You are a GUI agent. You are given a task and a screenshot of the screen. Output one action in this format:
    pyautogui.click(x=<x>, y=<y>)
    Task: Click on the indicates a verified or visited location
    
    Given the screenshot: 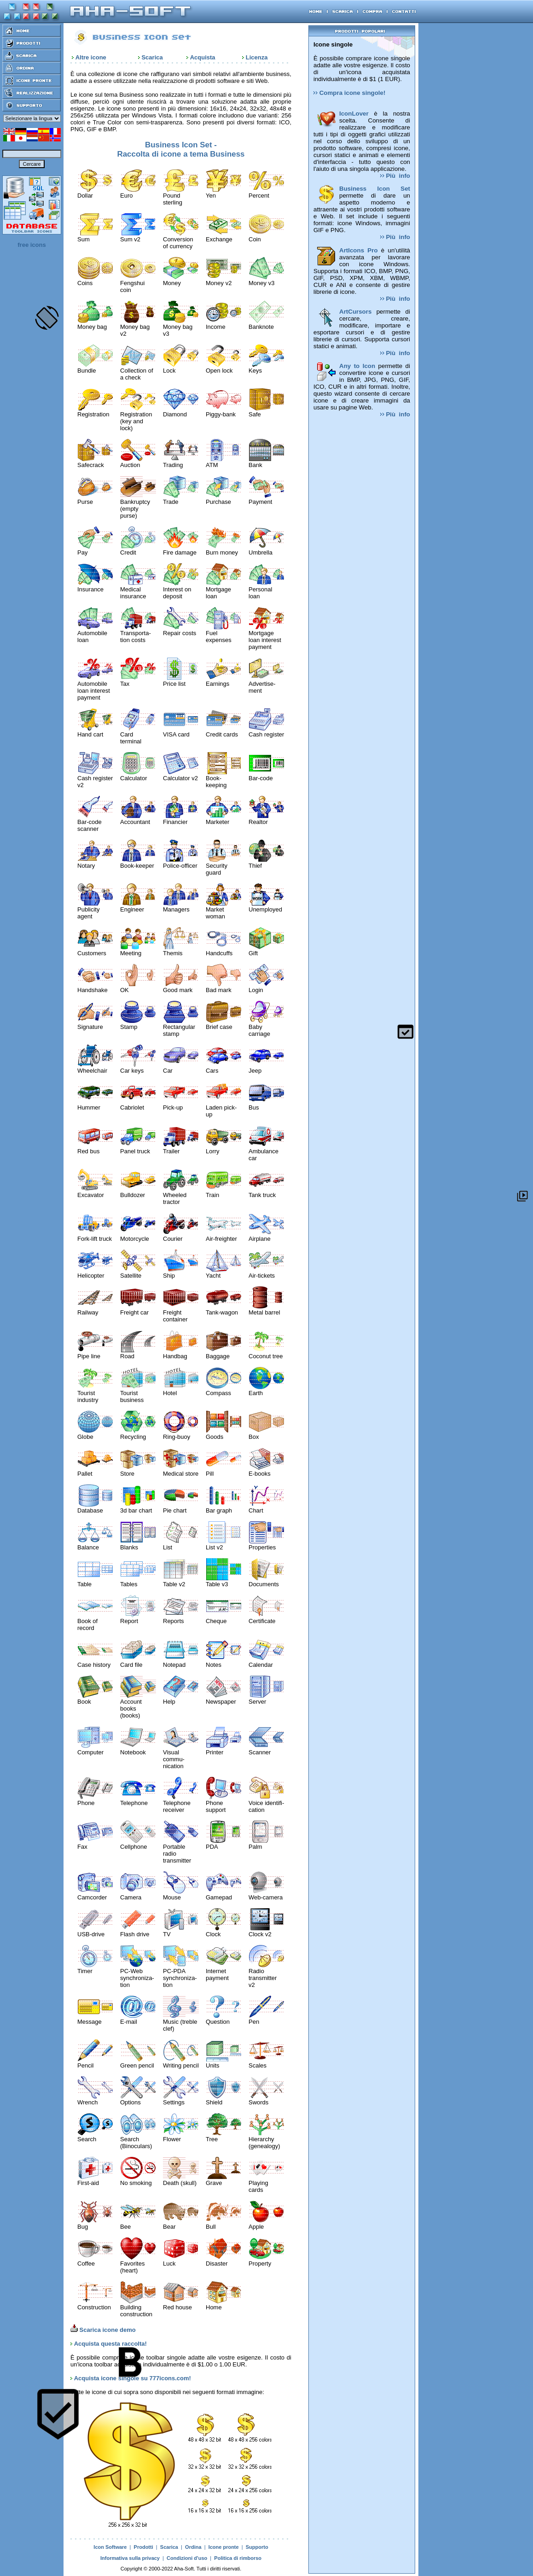 What is the action you would take?
    pyautogui.click(x=58, y=2414)
    